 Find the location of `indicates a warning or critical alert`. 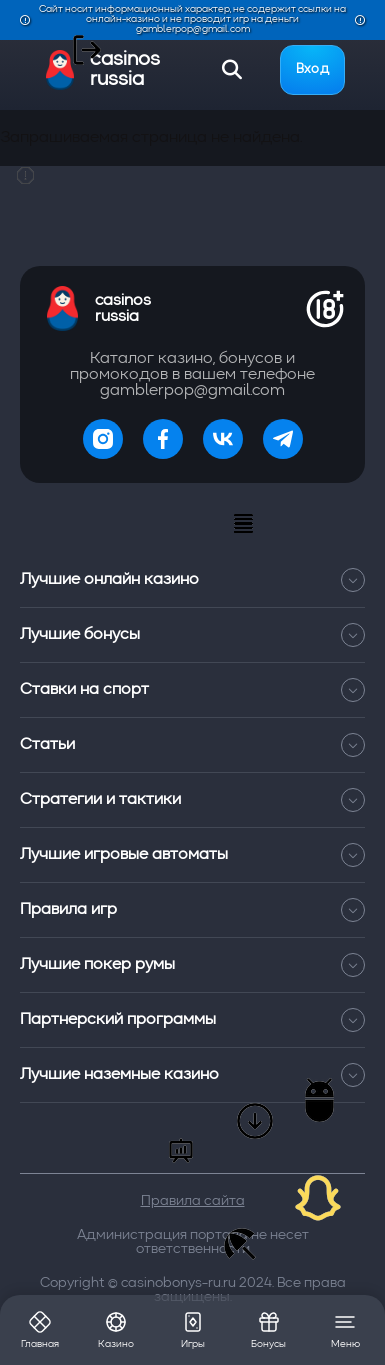

indicates a warning or critical alert is located at coordinates (25, 175).